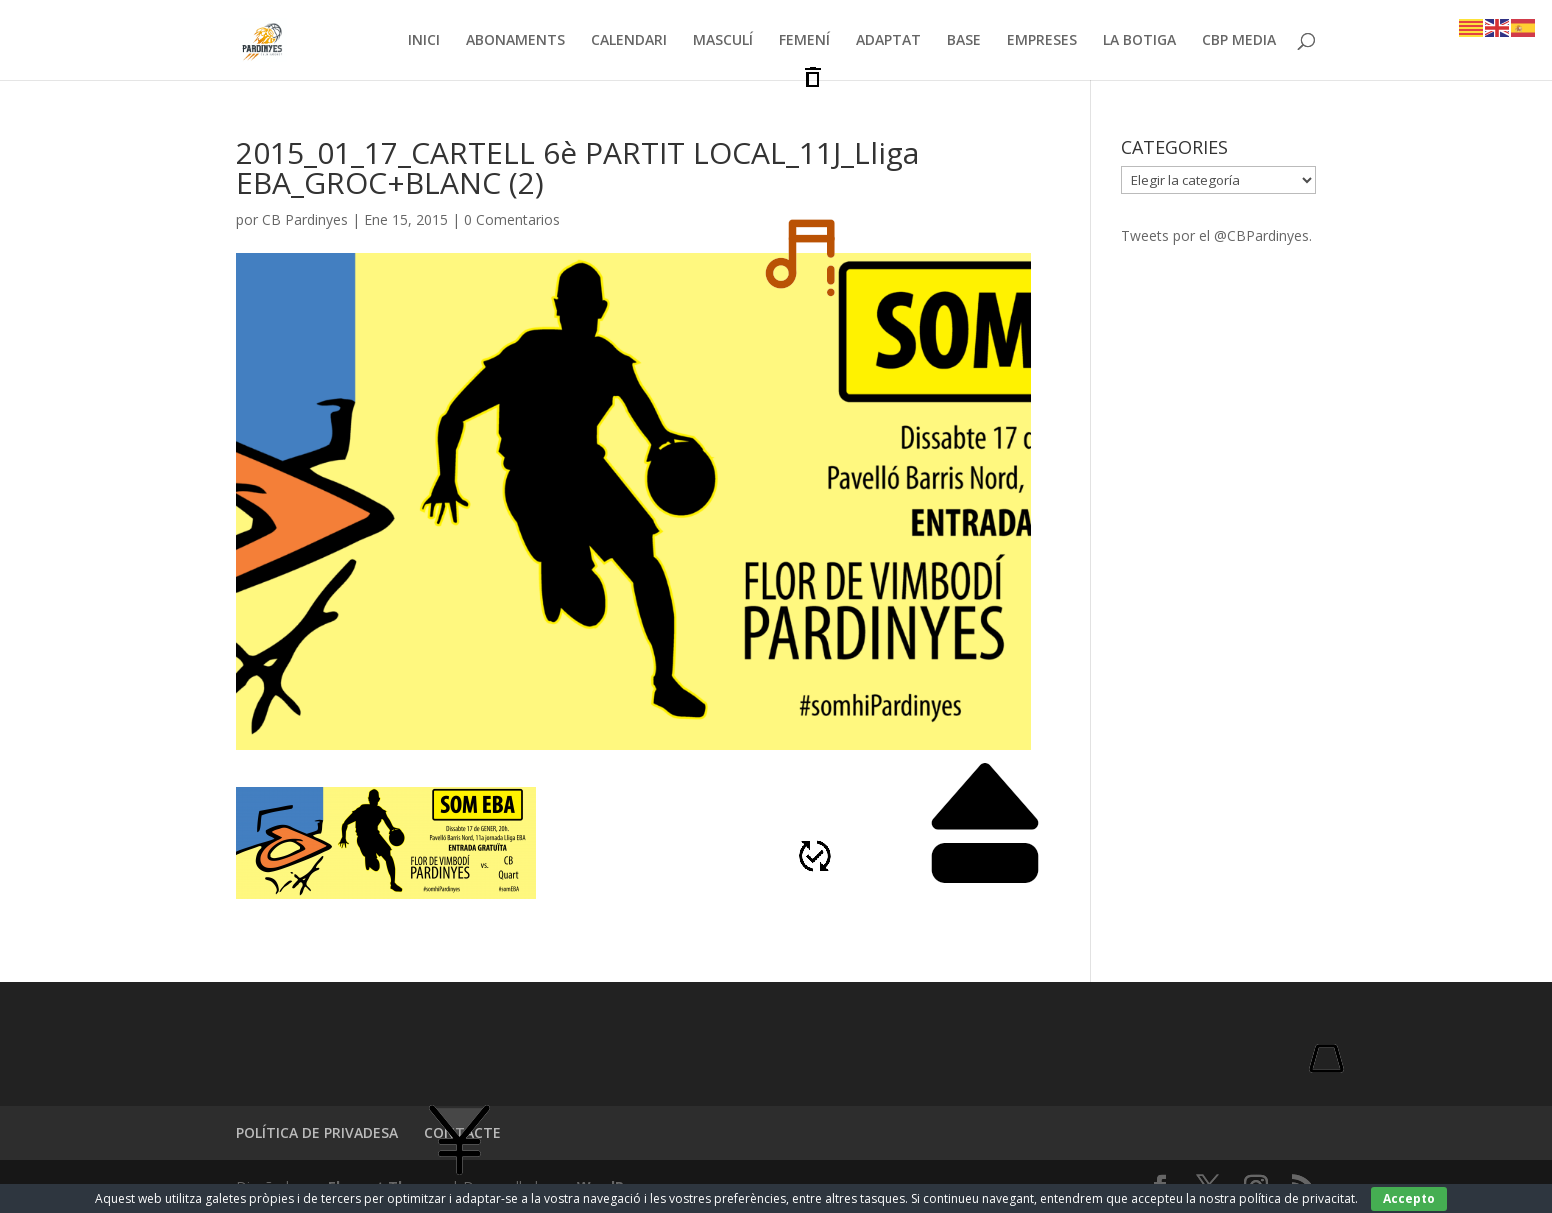  I want to click on apply vertical skew transformation to selected object, so click(1326, 1058).